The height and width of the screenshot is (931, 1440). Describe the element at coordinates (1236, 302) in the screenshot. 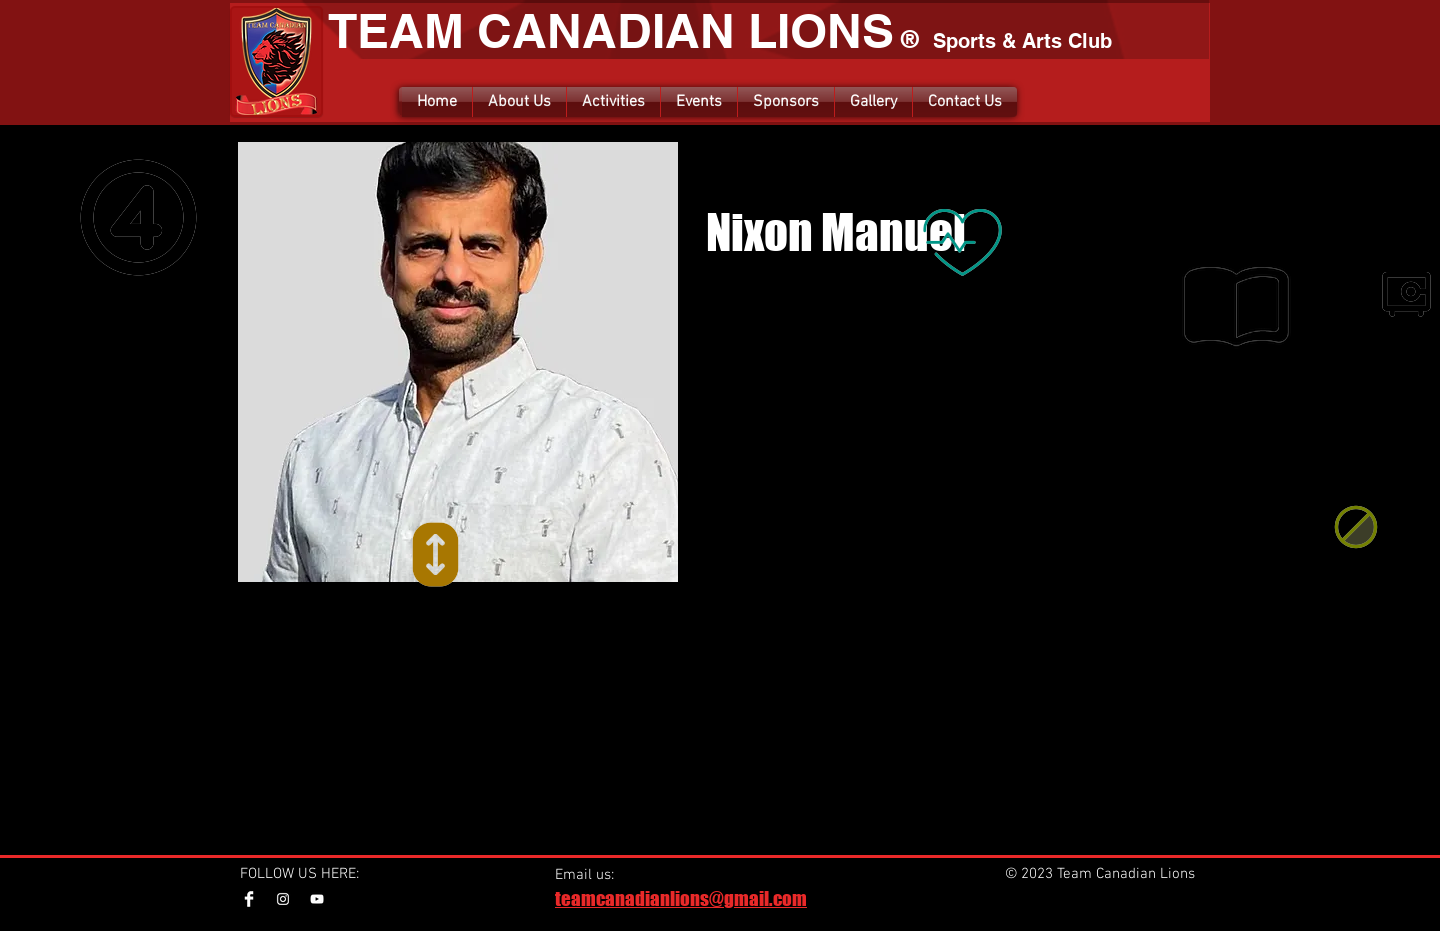

I see `import contacts from address book` at that location.